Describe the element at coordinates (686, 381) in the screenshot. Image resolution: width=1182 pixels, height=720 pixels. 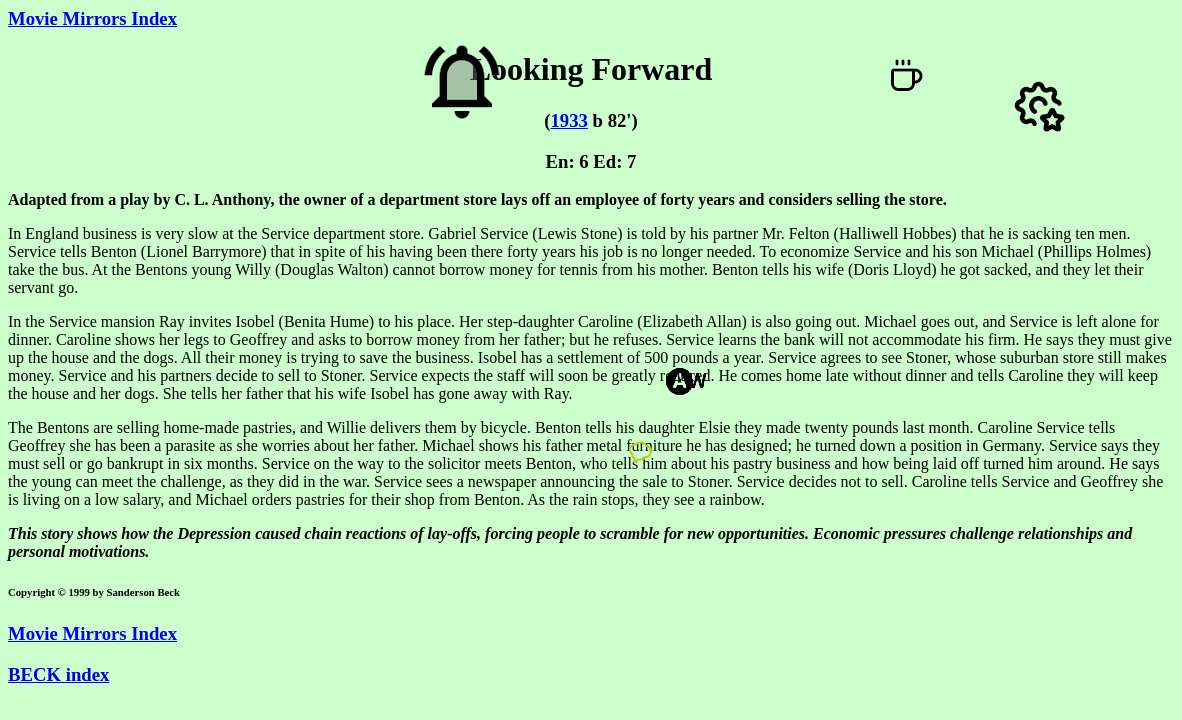
I see `toggle automatic white balance` at that location.